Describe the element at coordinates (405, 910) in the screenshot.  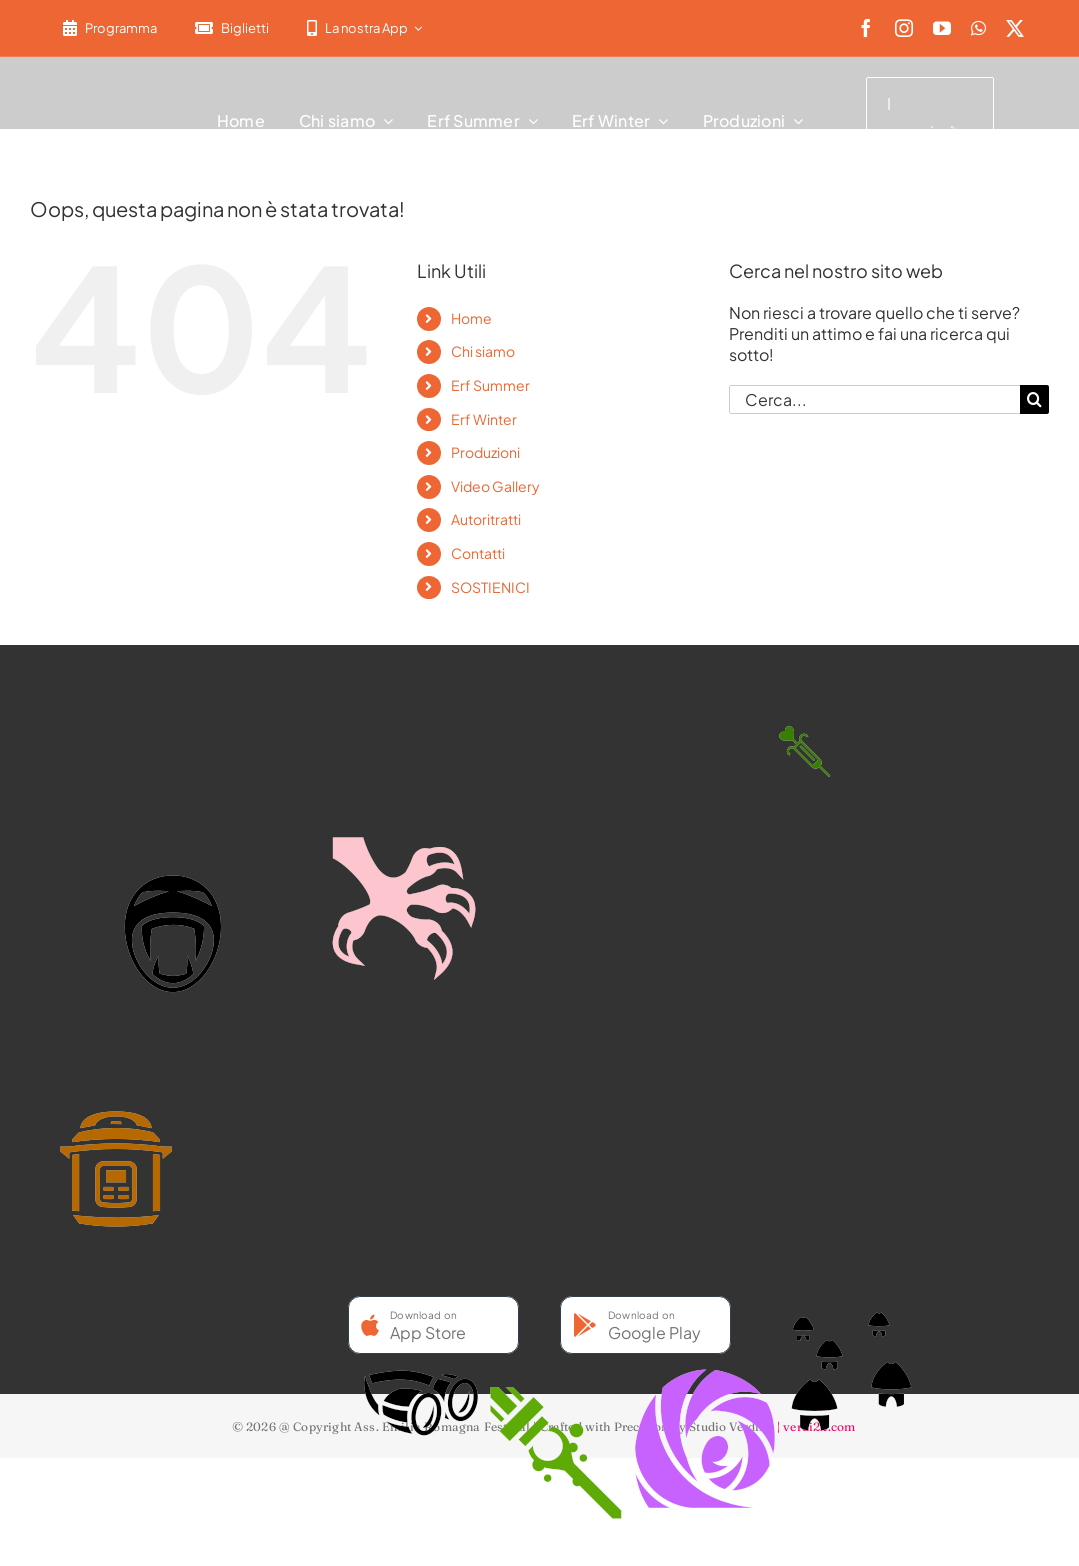
I see `select a beast or creature class in a game` at that location.